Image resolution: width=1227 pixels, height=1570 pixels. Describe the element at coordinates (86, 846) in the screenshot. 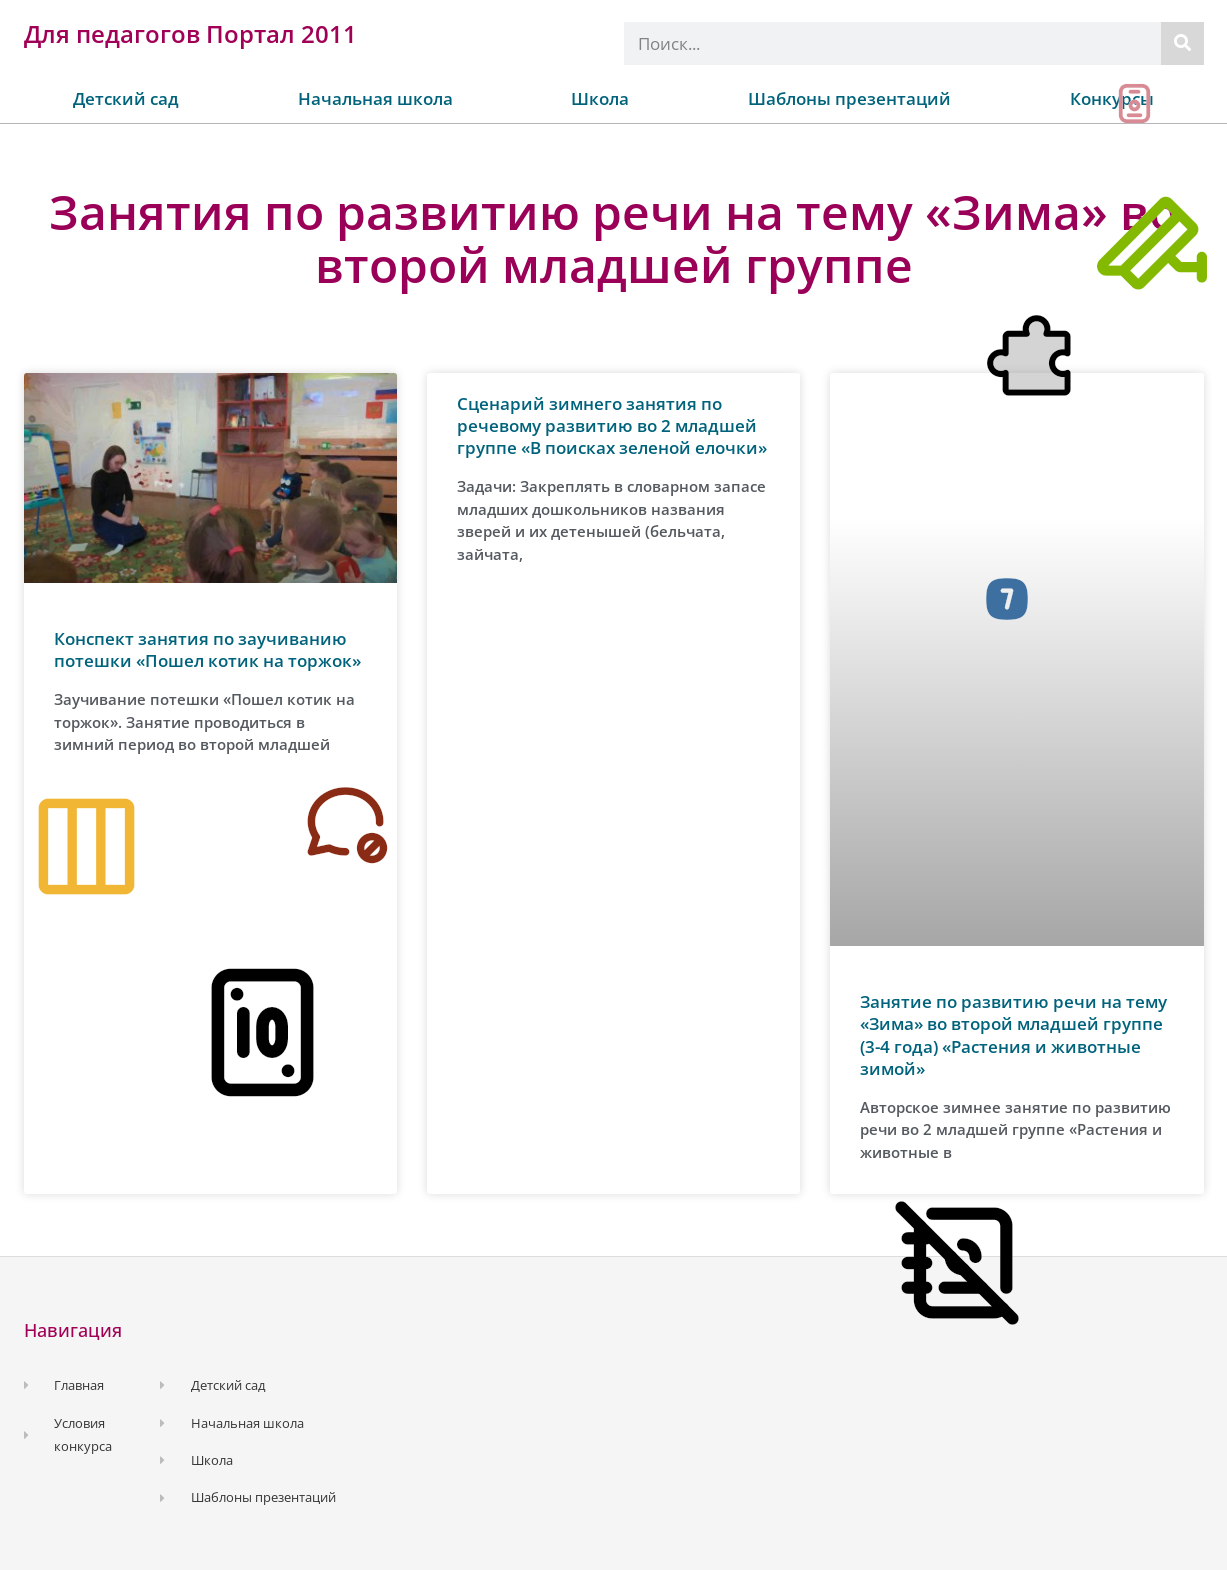

I see `switch to three-column layout` at that location.